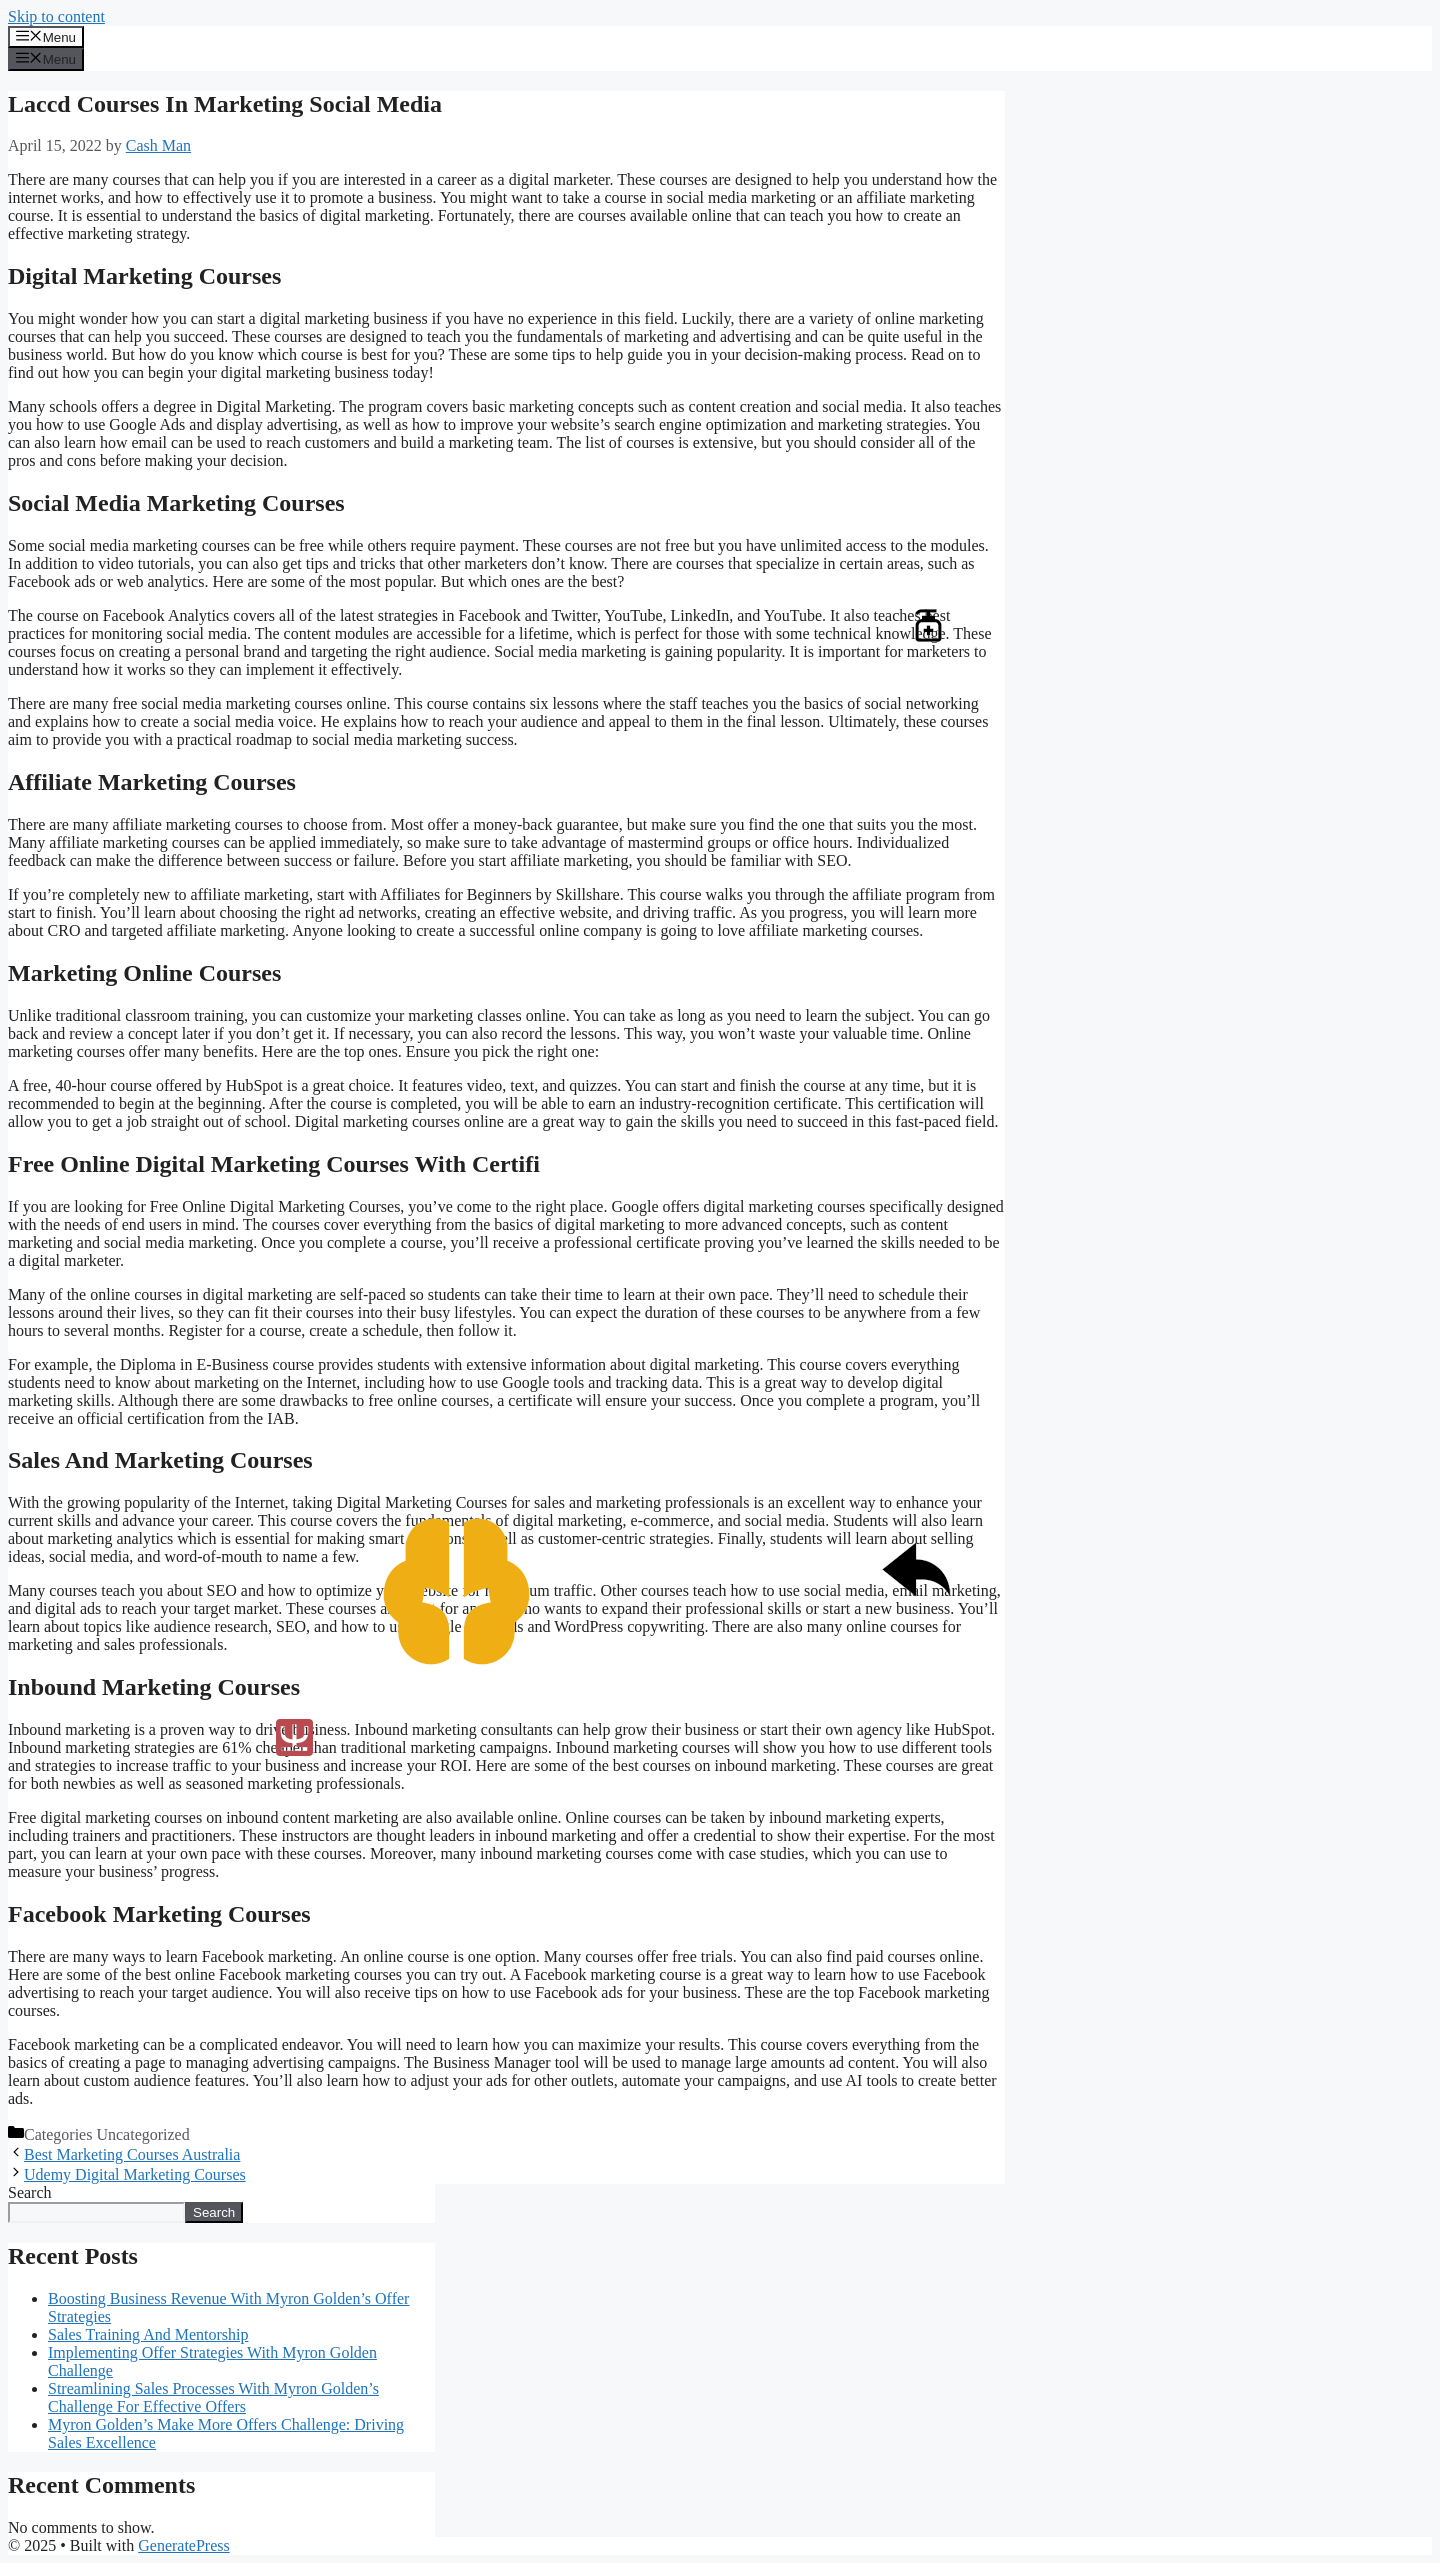  I want to click on open the Rime input method application, so click(294, 1737).